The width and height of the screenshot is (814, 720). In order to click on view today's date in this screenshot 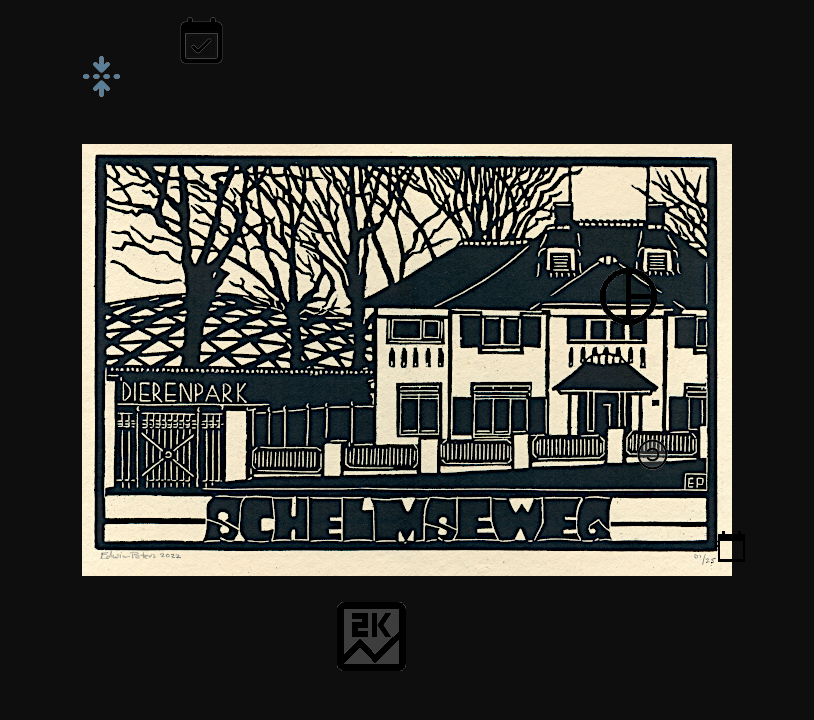, I will do `click(731, 546)`.